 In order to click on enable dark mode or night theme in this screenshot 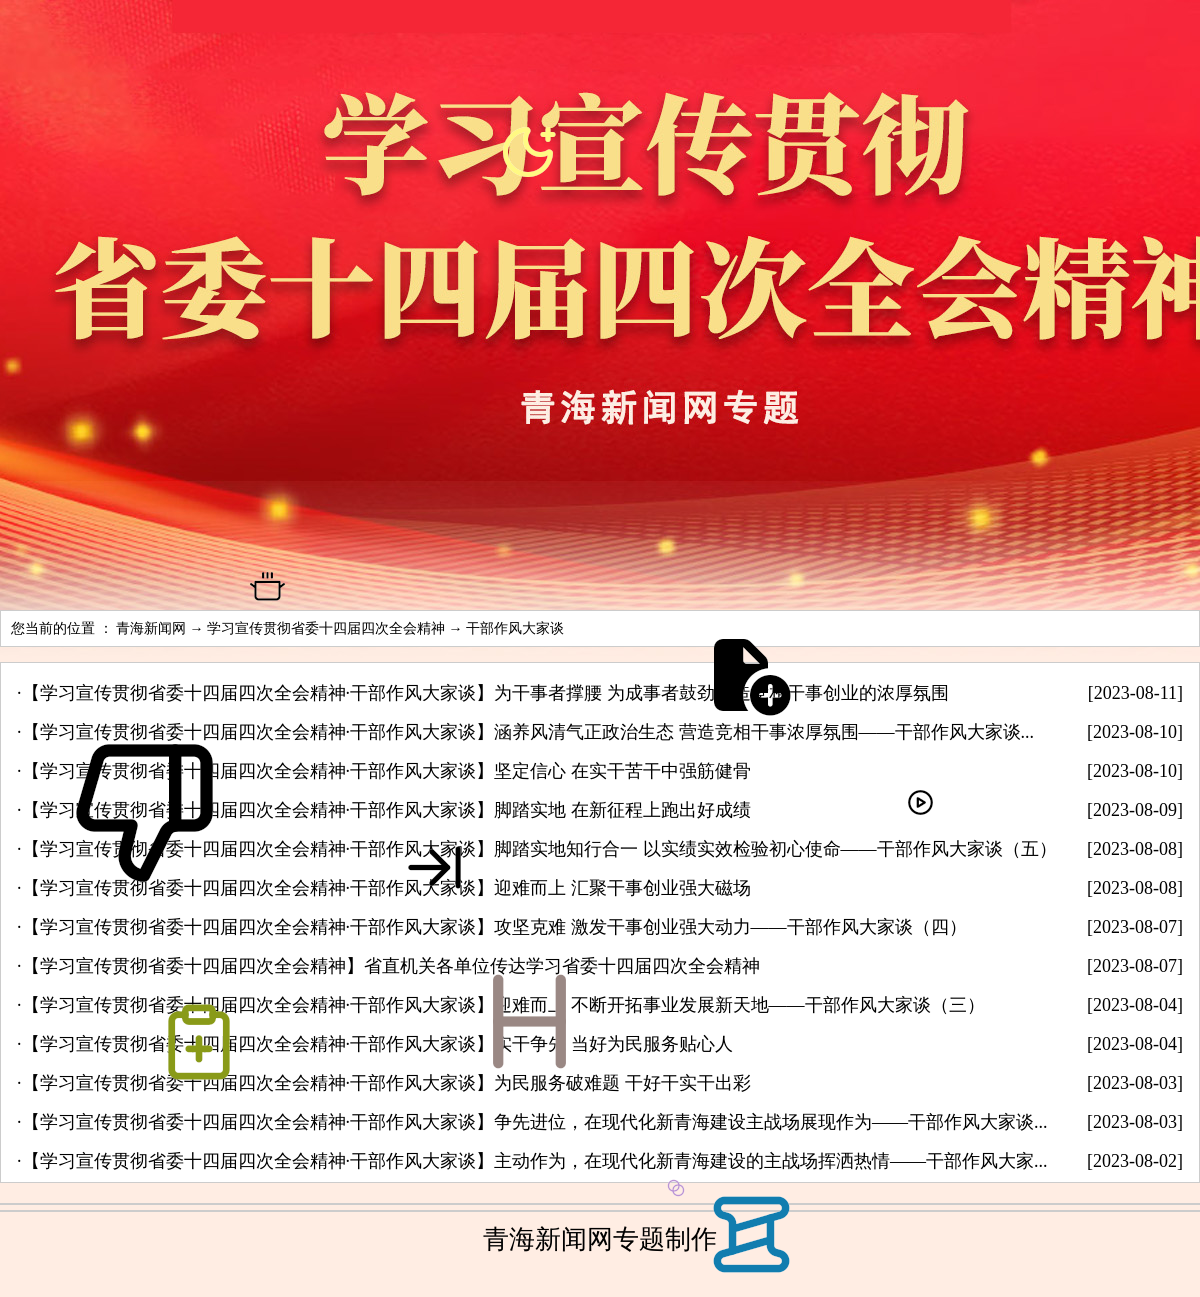, I will do `click(528, 152)`.